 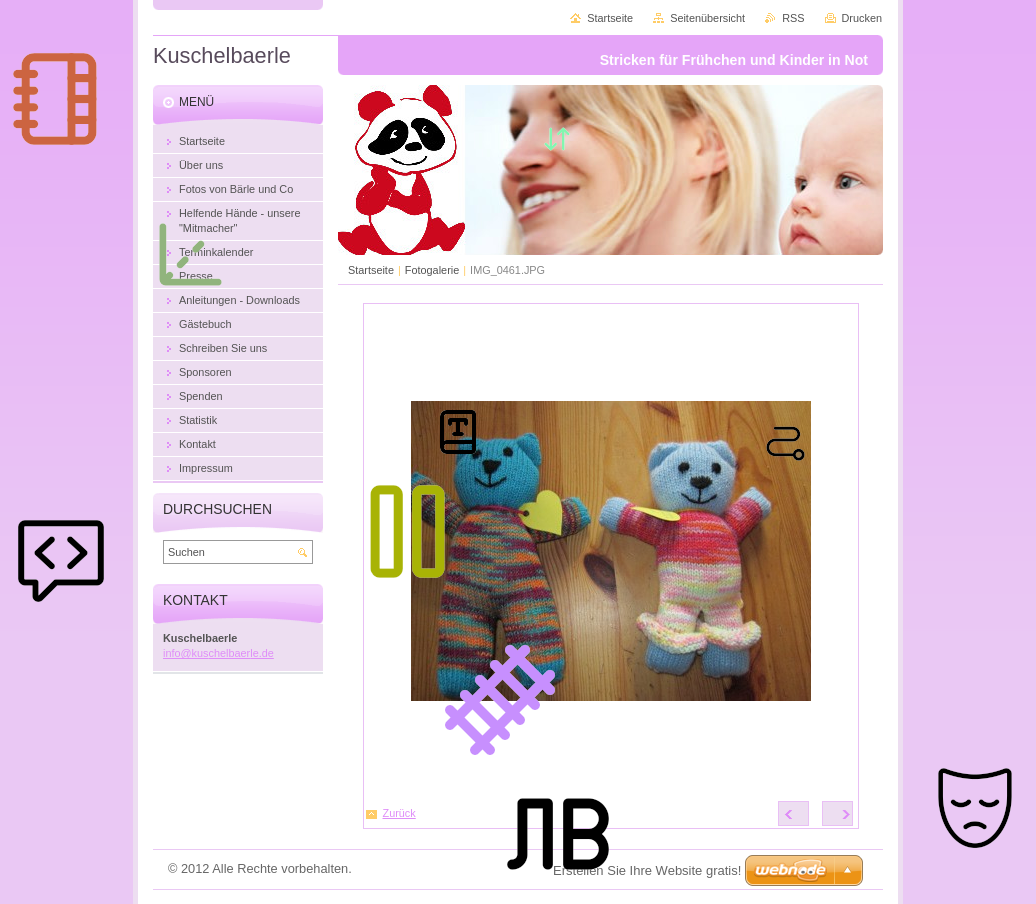 I want to click on view code review comments, so click(x=61, y=559).